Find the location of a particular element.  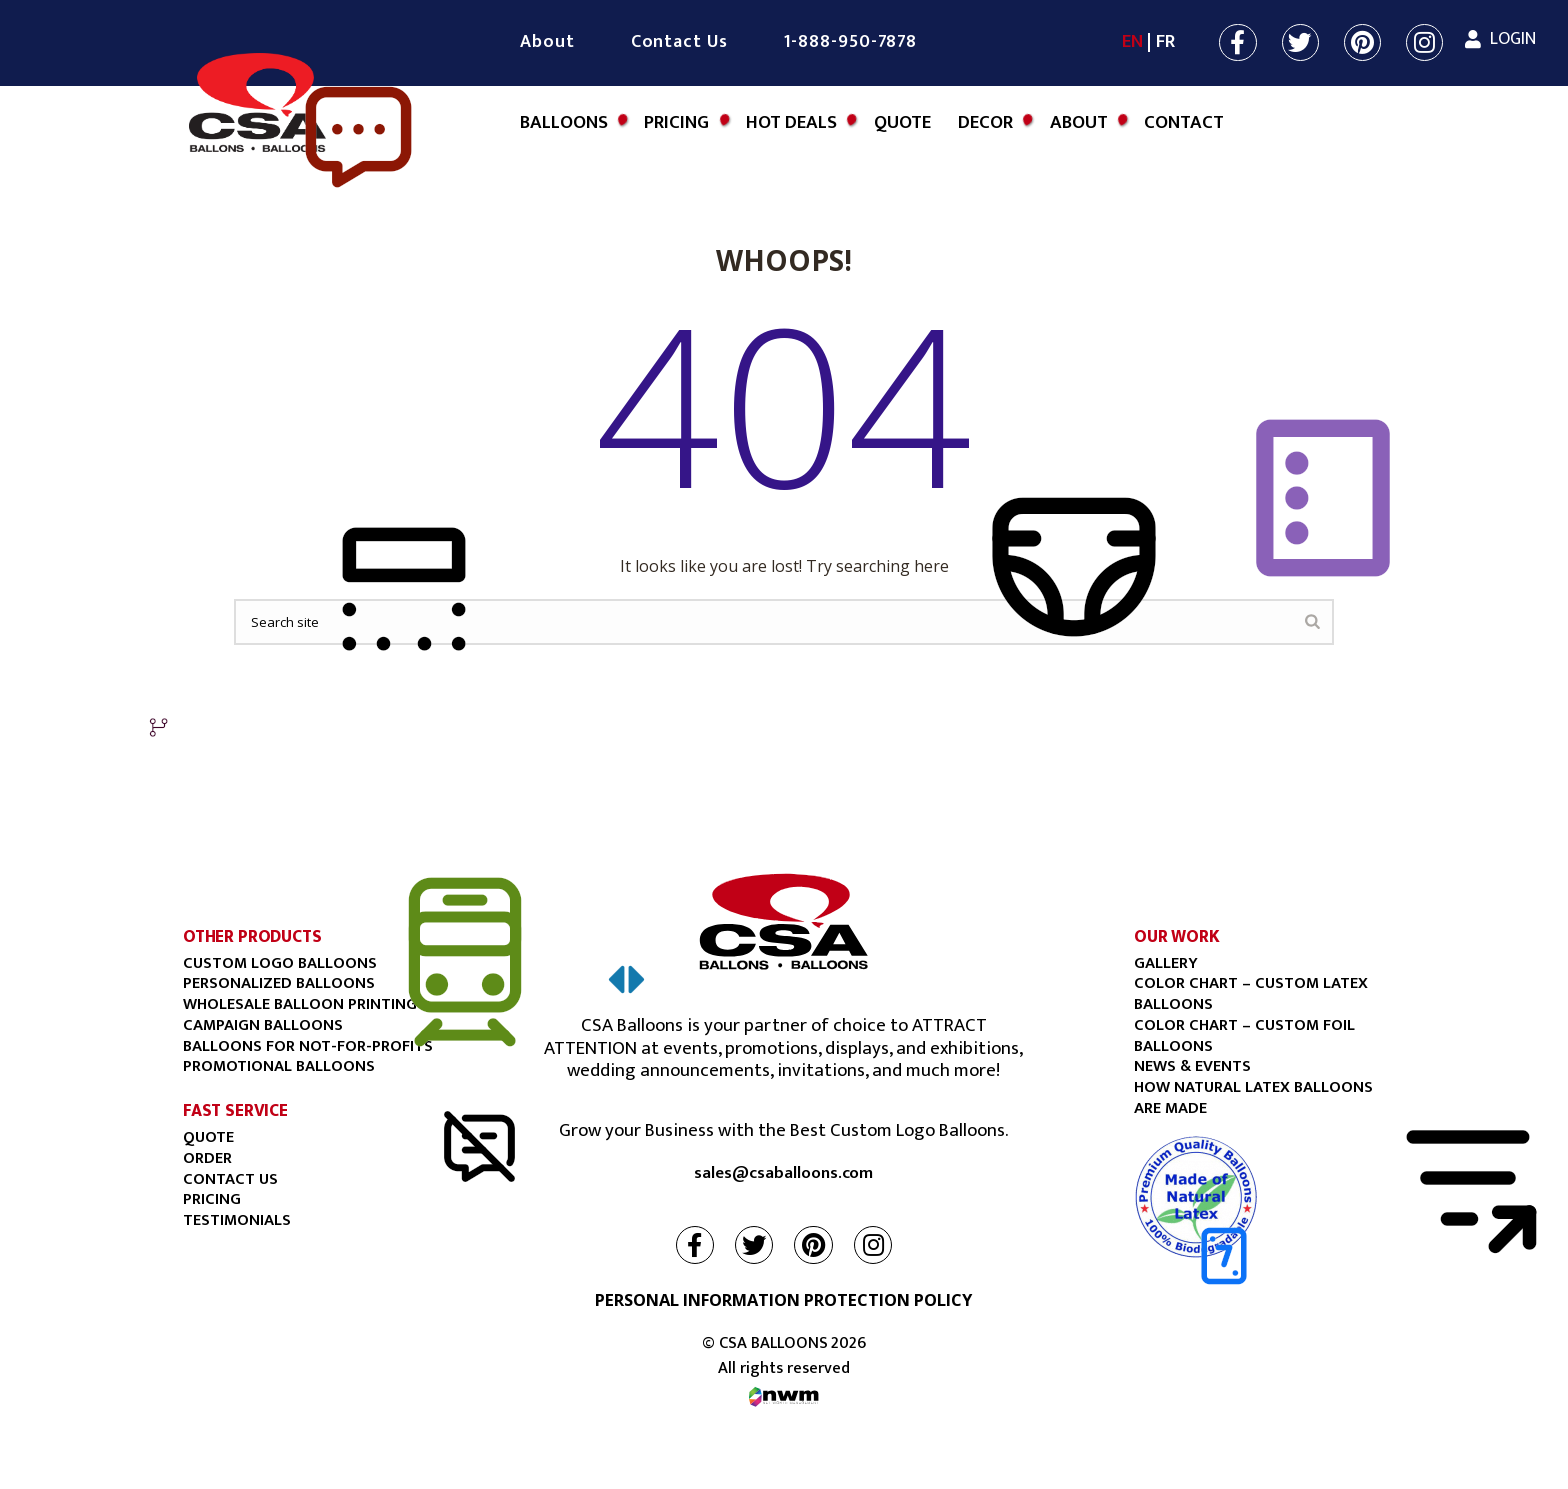

view repository branches is located at coordinates (157, 727).